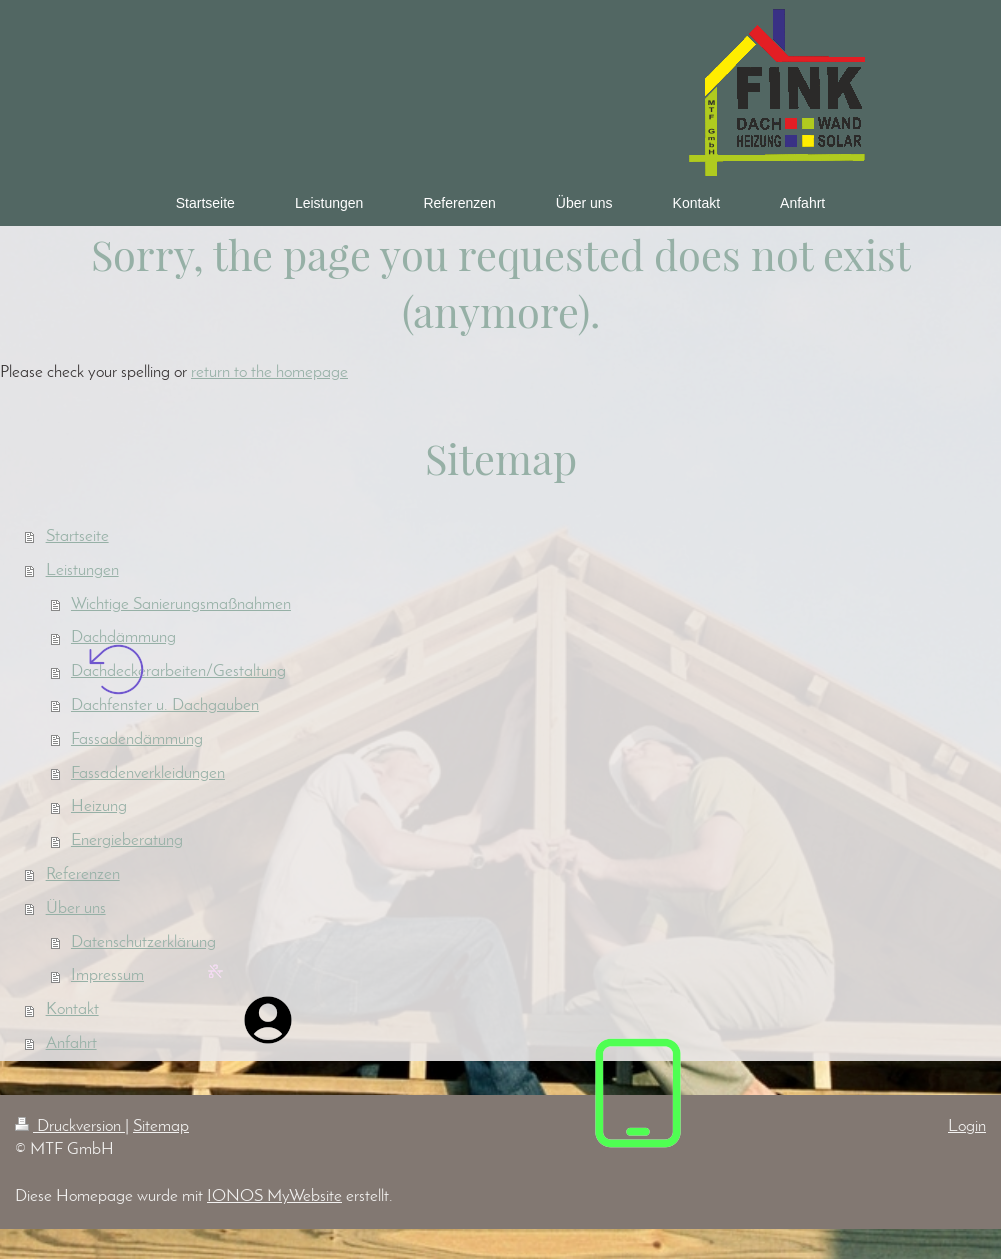 The width and height of the screenshot is (1001, 1259). I want to click on undo last action, so click(118, 669).